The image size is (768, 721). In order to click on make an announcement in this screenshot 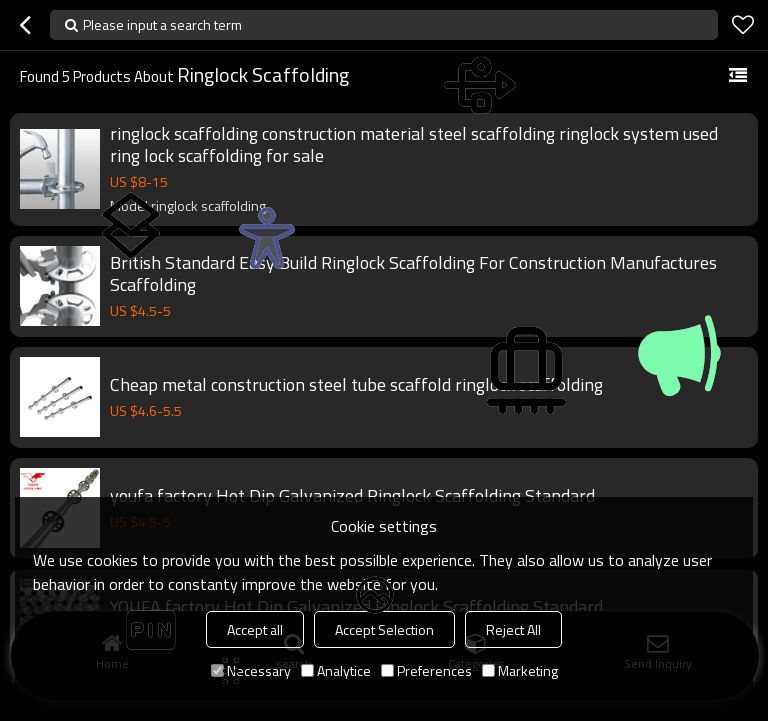, I will do `click(679, 356)`.